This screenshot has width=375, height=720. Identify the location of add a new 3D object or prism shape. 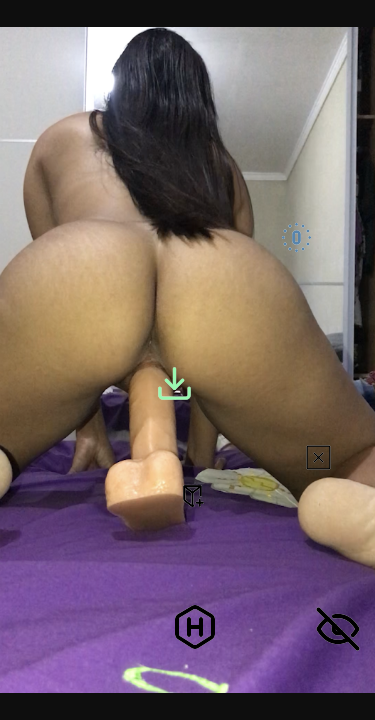
(192, 495).